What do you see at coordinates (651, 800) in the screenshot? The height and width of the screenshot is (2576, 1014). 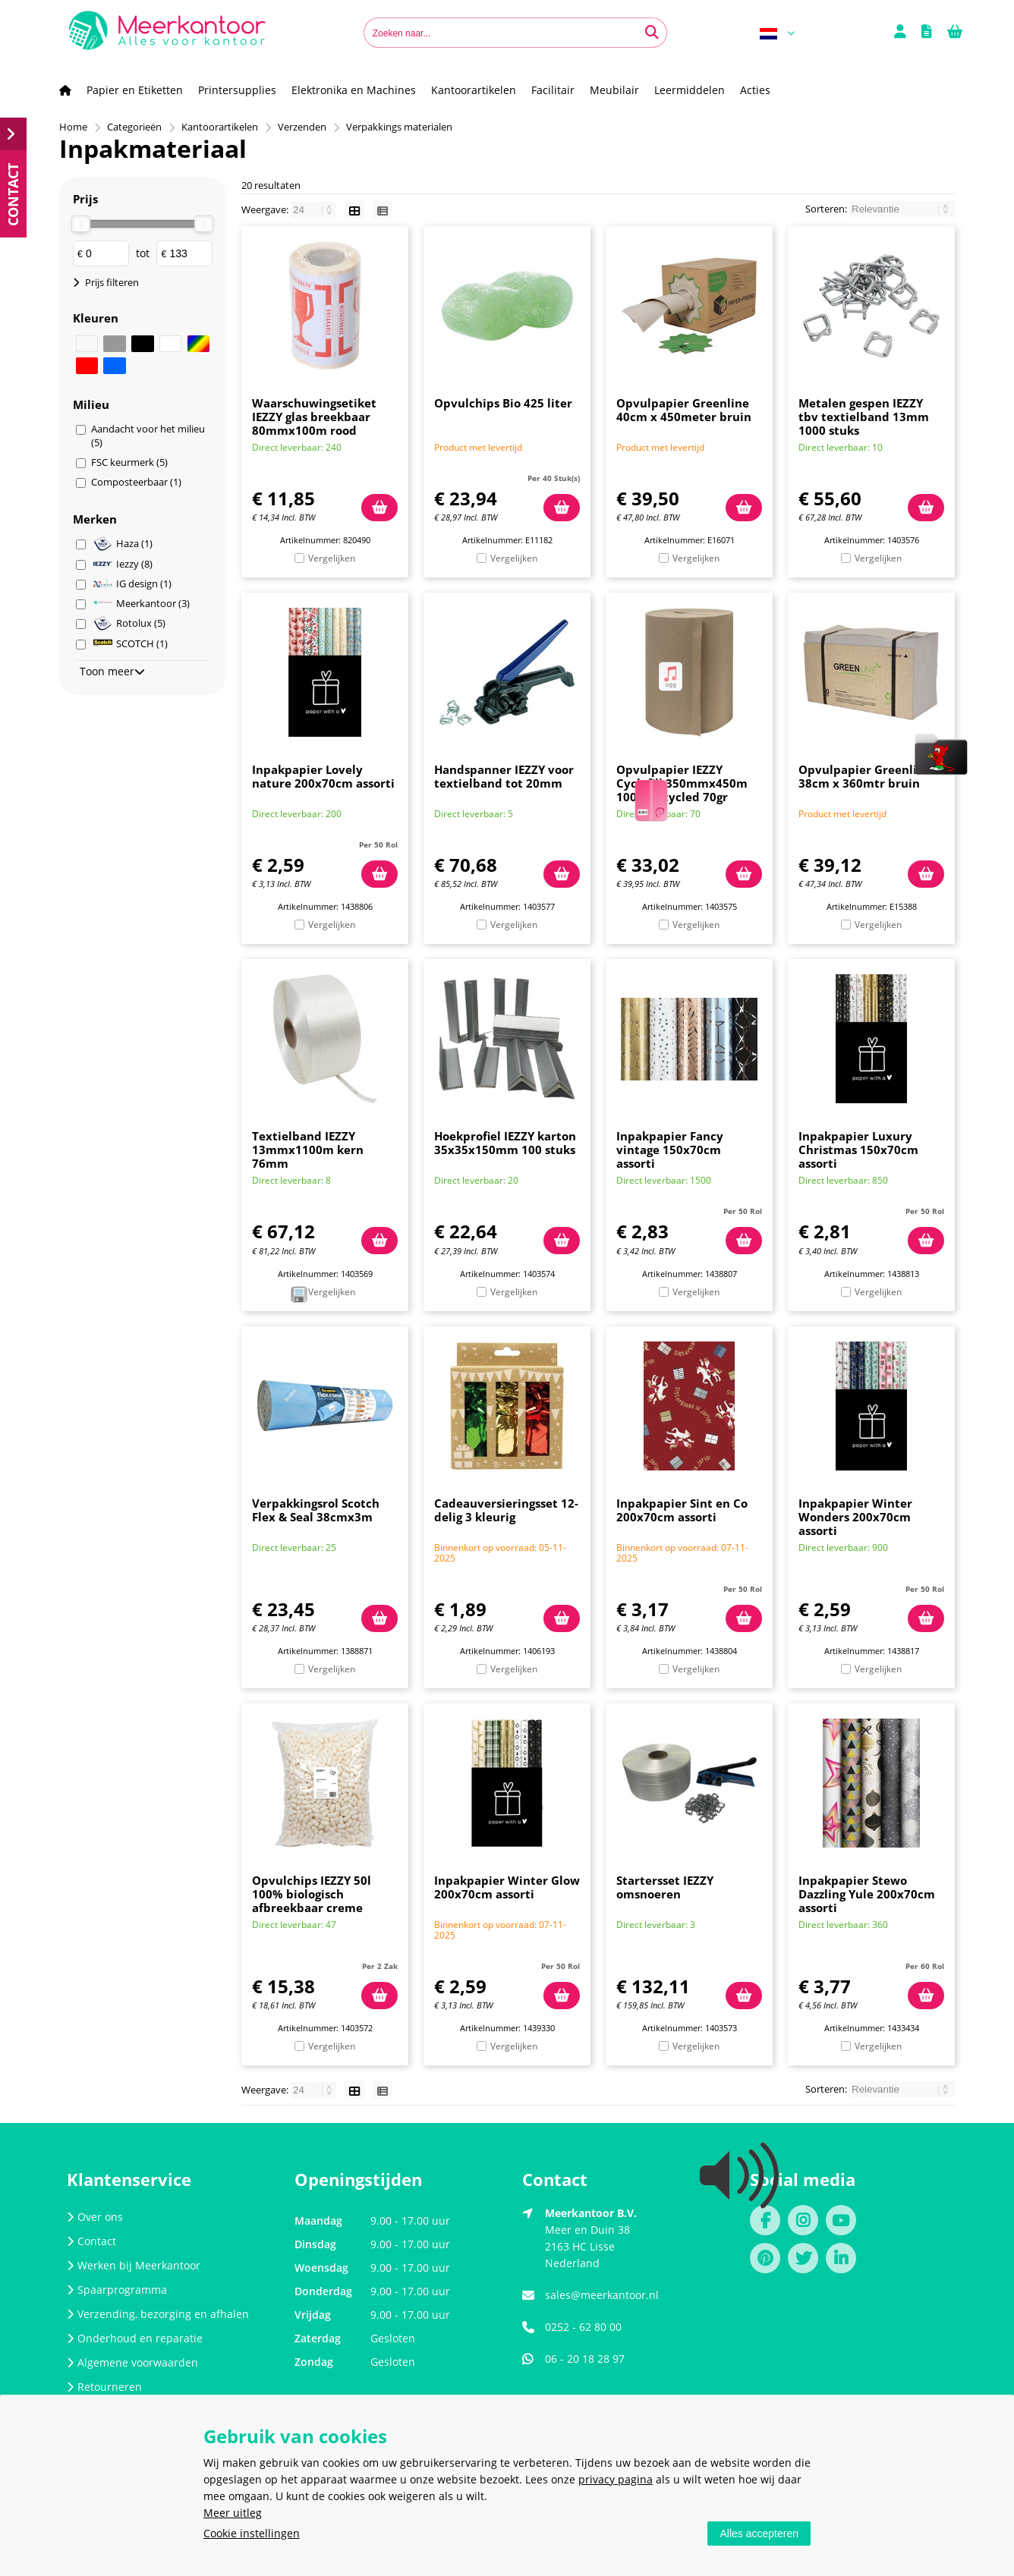 I see `a debian software package file ready for installation` at bounding box center [651, 800].